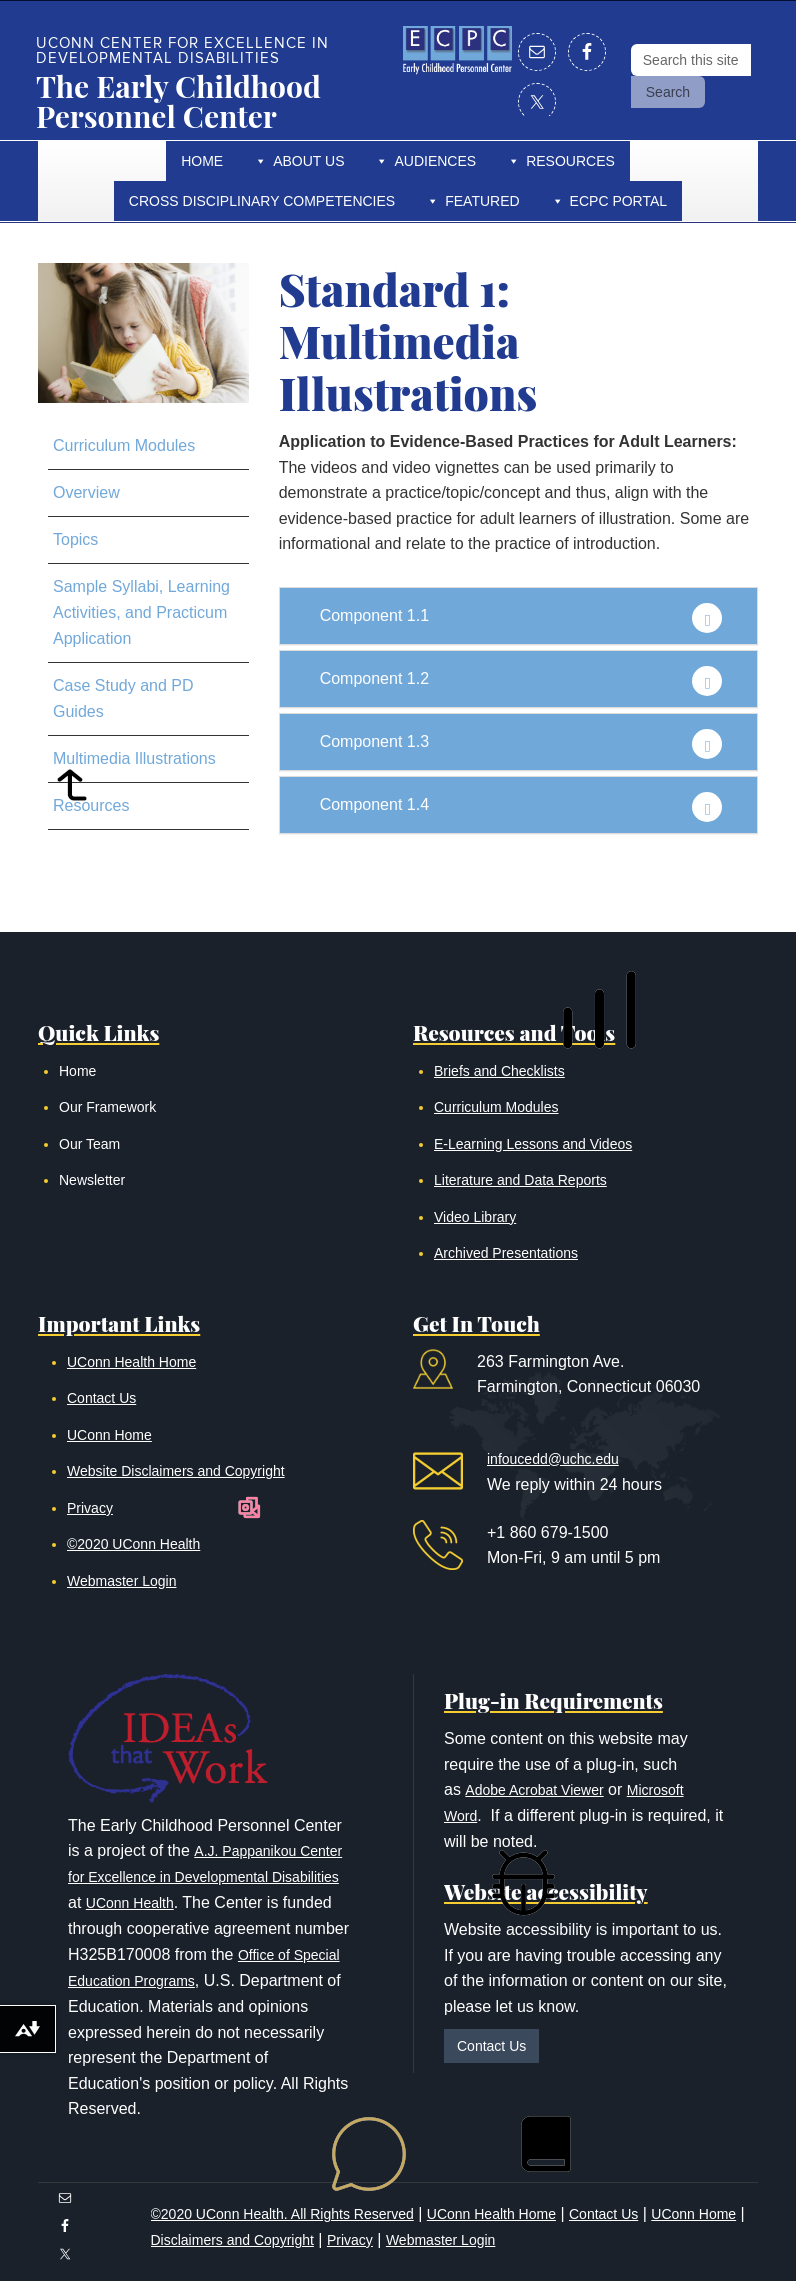 The image size is (796, 2281). I want to click on view analytics or statistics, so click(599, 1007).